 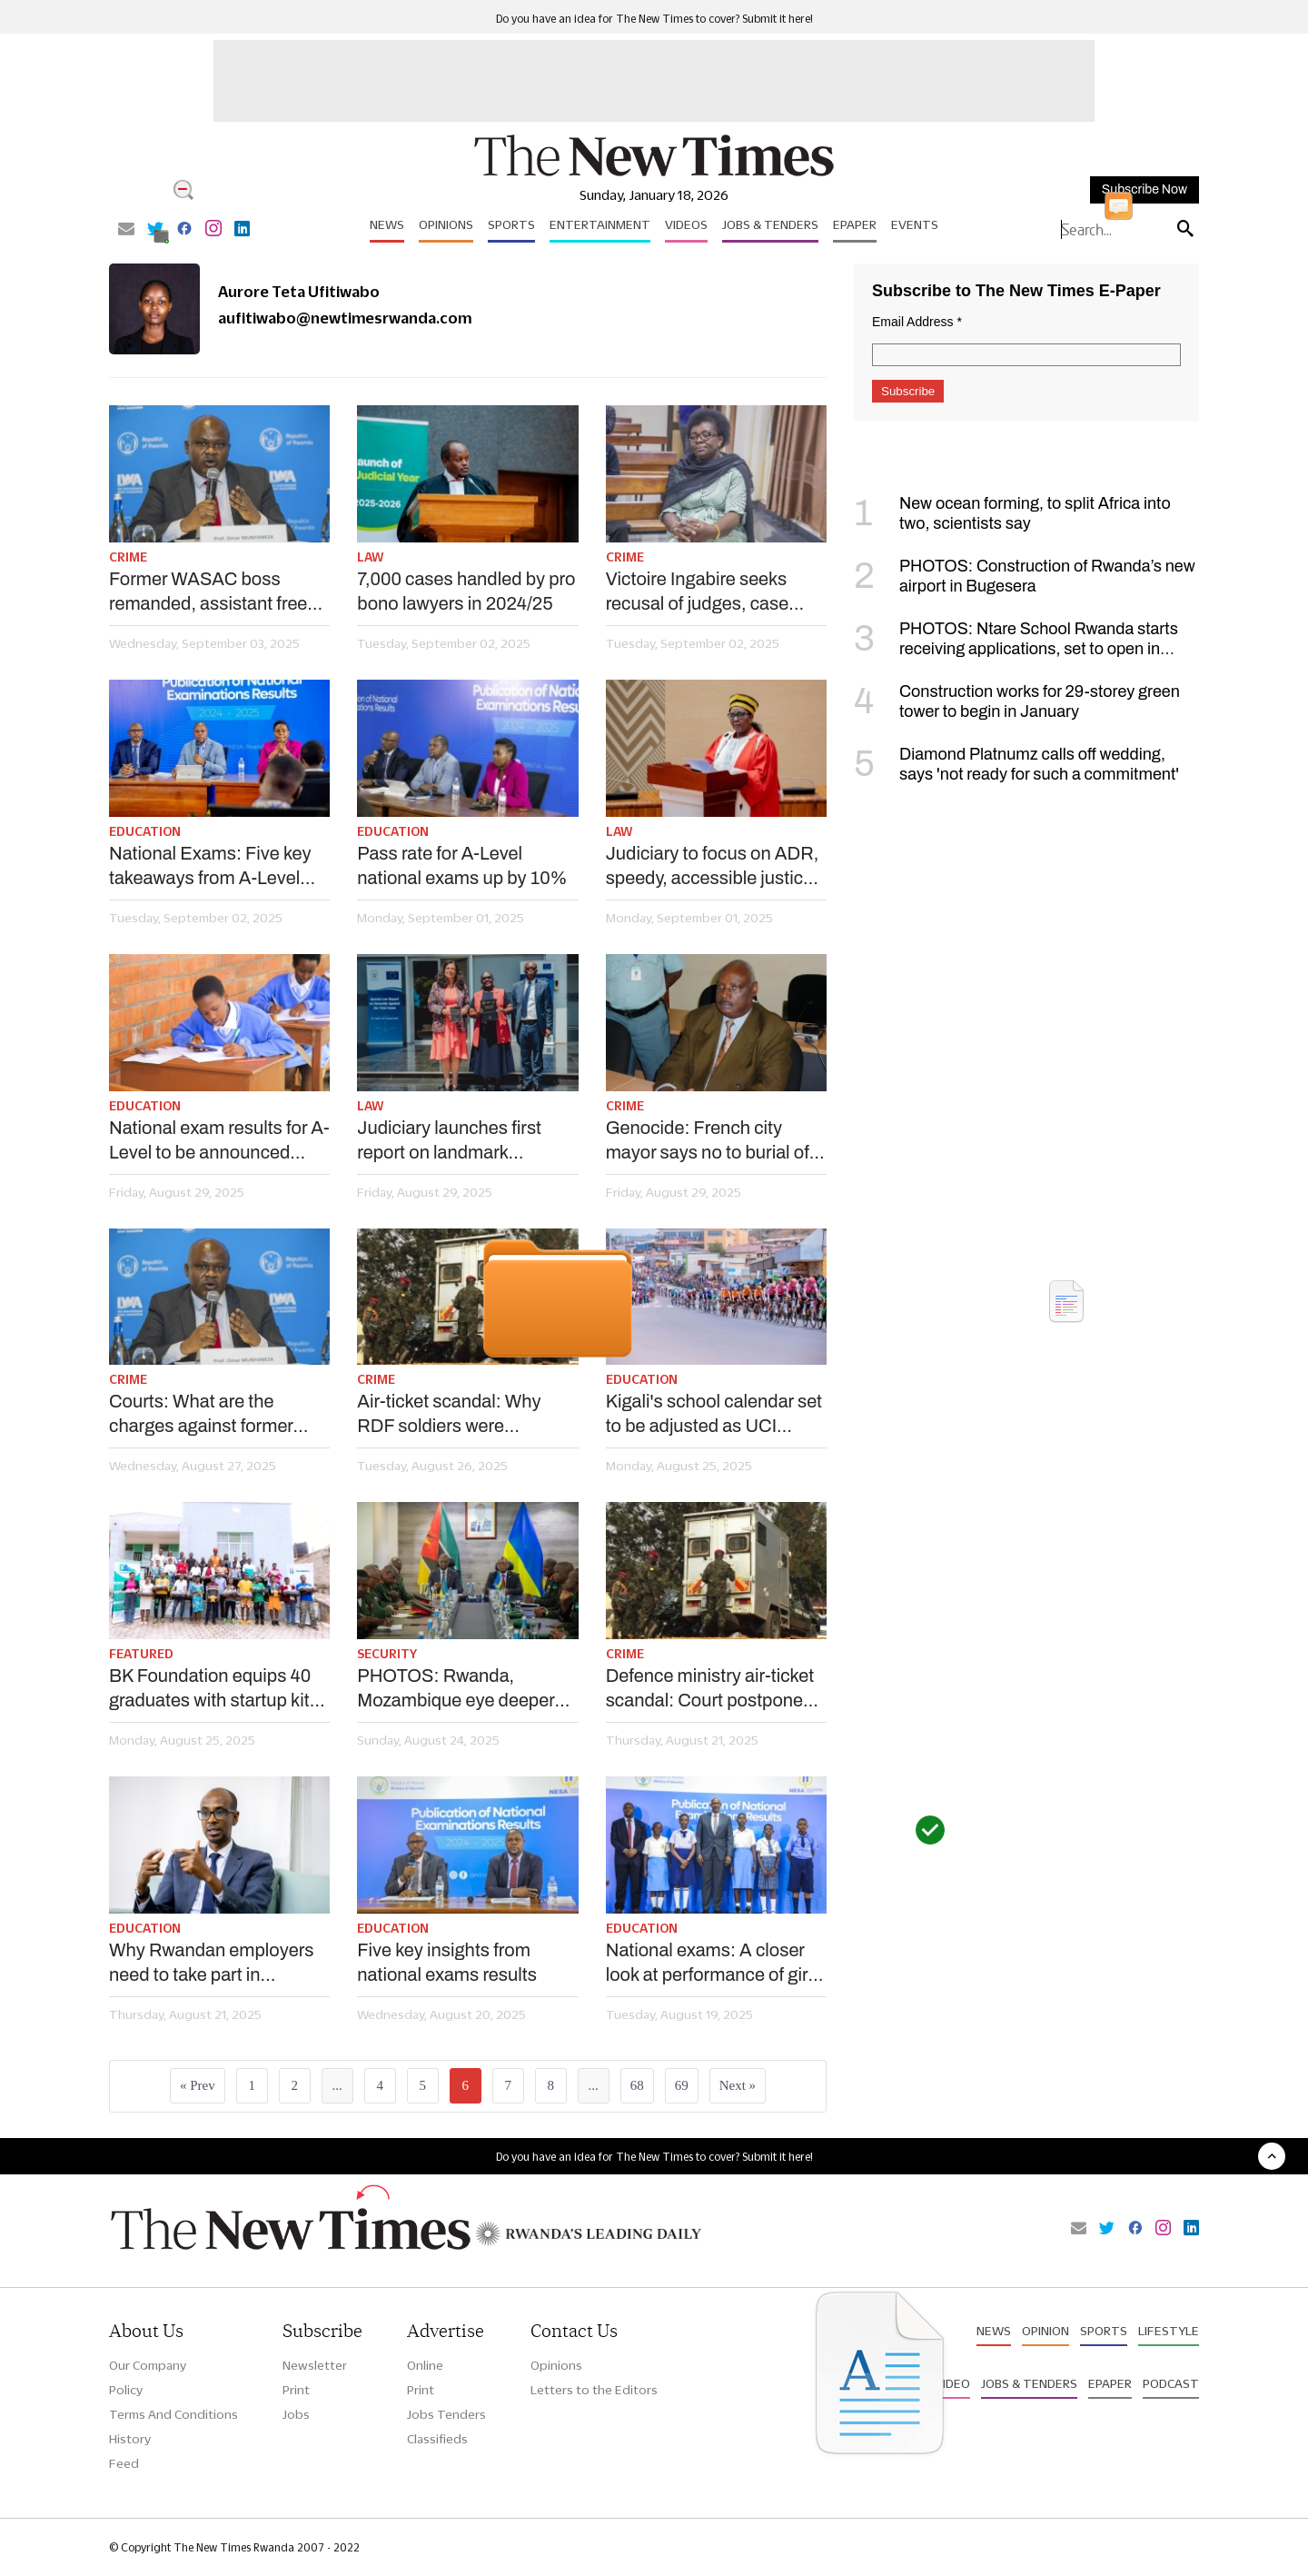 I want to click on open folder to view contents, so click(x=558, y=1298).